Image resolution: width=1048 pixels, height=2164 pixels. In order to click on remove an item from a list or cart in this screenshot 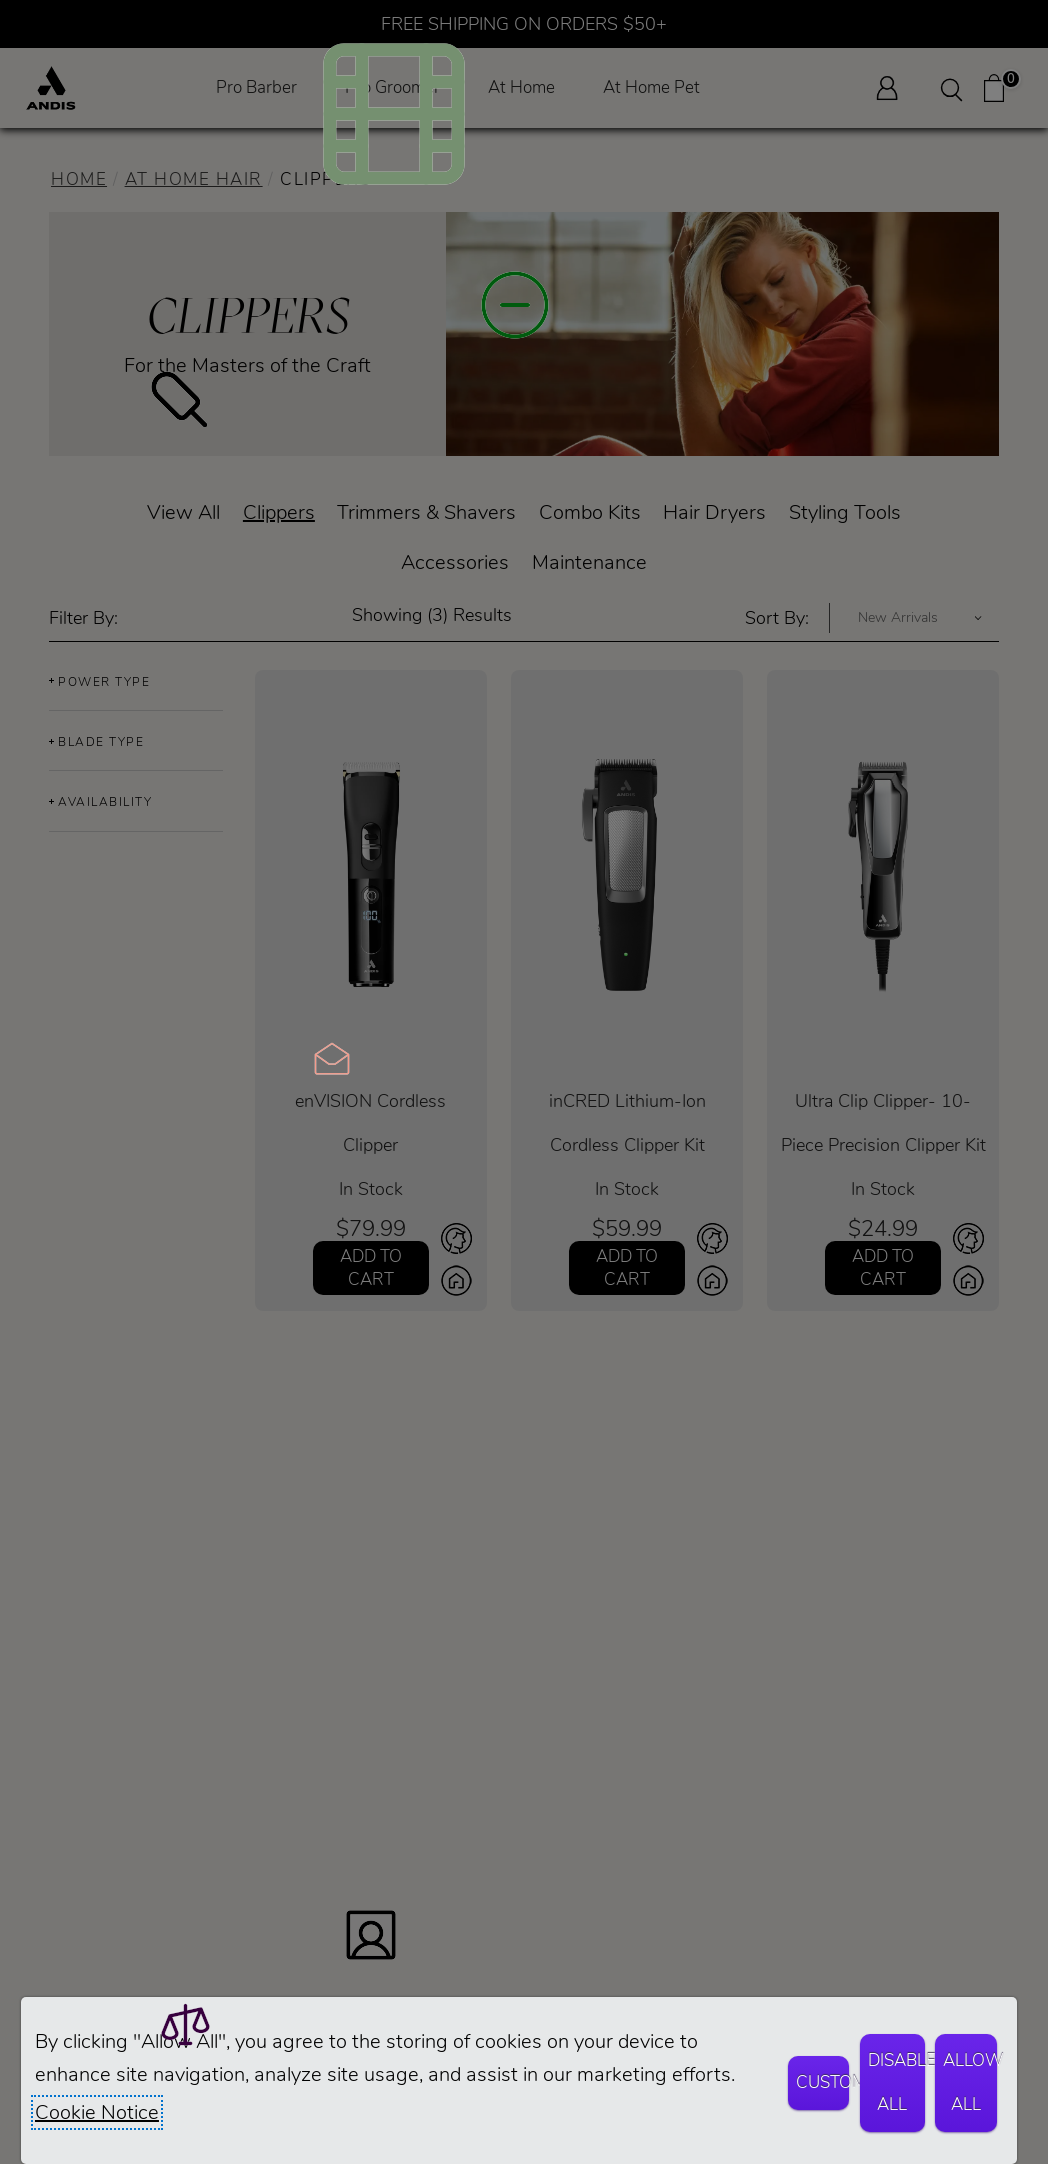, I will do `click(515, 305)`.